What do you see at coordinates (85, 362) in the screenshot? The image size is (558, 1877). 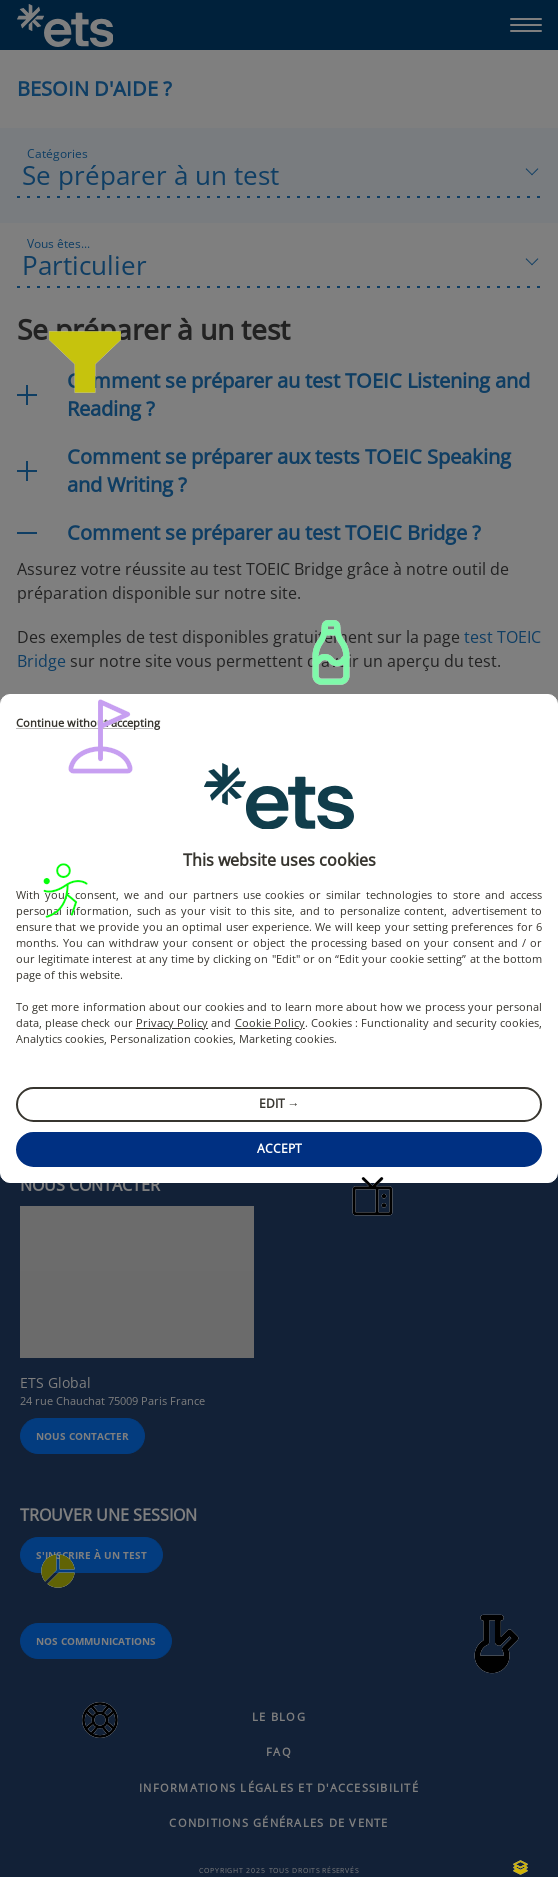 I see `filter list or search results` at bounding box center [85, 362].